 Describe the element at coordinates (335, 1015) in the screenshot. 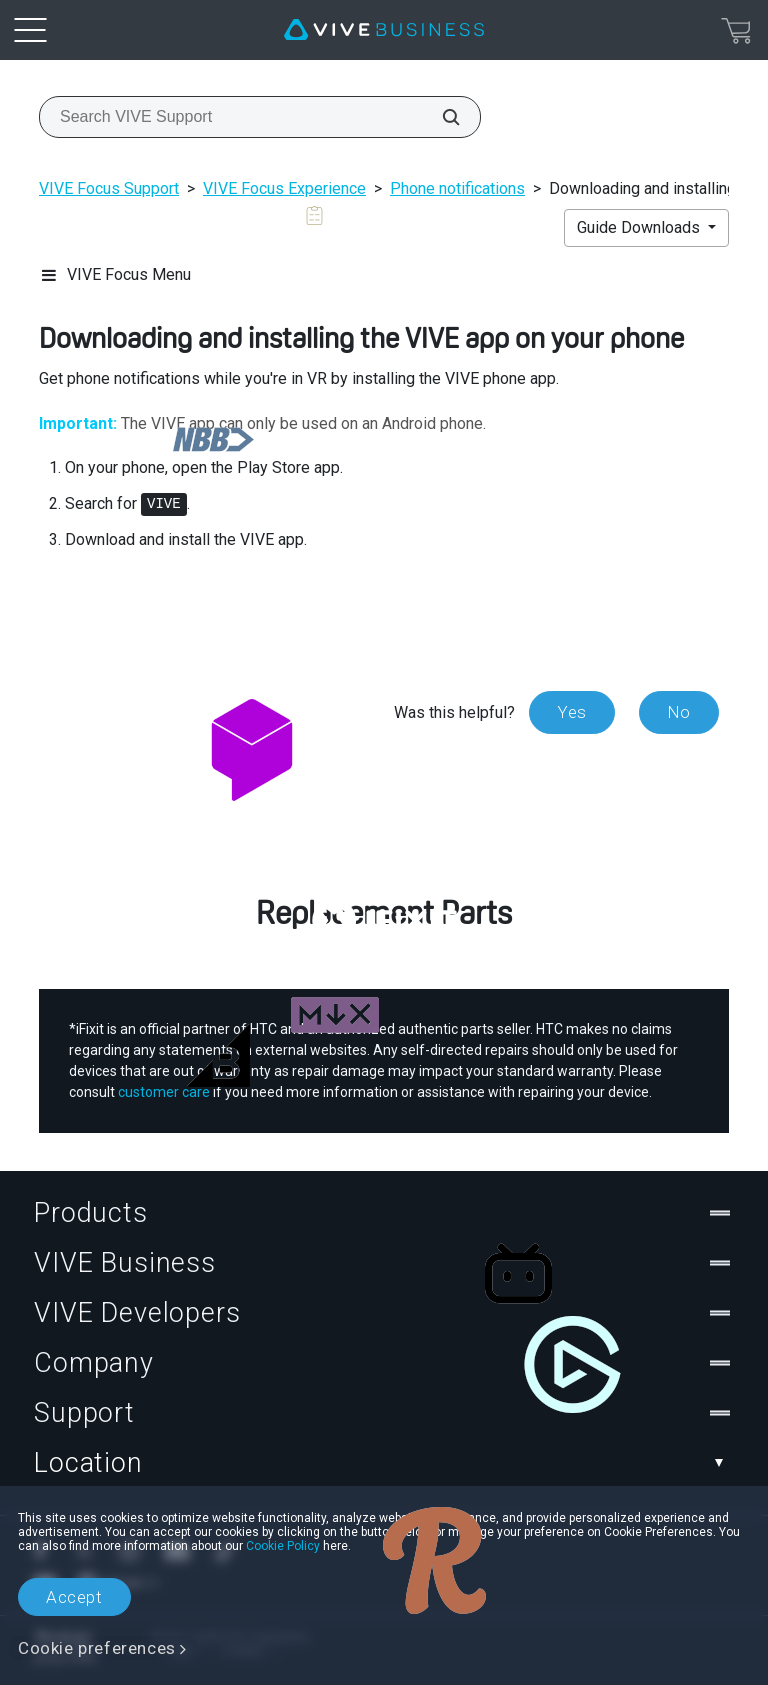

I see `MDX file format or project indicator` at that location.